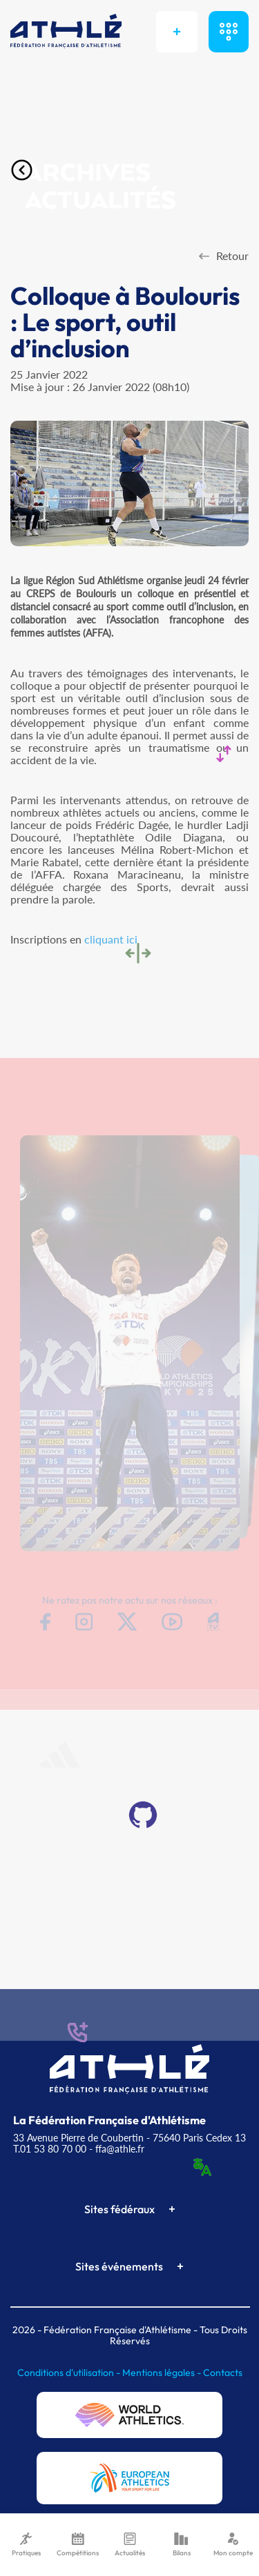 This screenshot has height=2576, width=259. Describe the element at coordinates (77, 2032) in the screenshot. I see `add a new contact` at that location.